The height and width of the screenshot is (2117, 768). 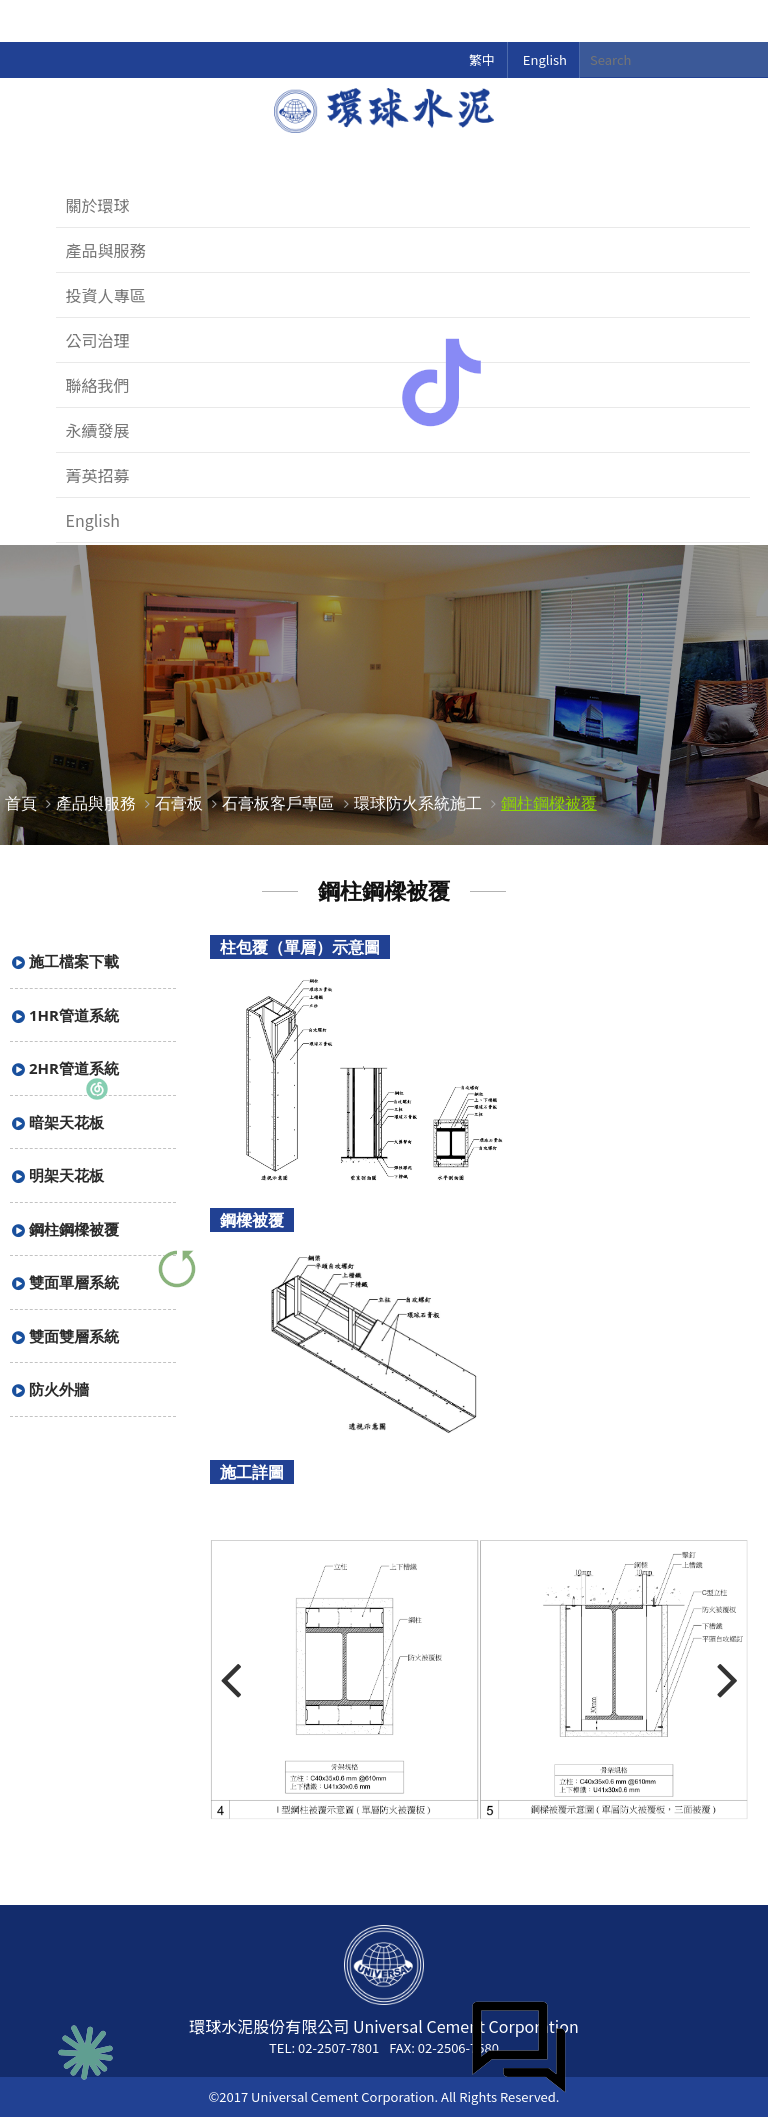 I want to click on reset to previous state, so click(x=177, y=1269).